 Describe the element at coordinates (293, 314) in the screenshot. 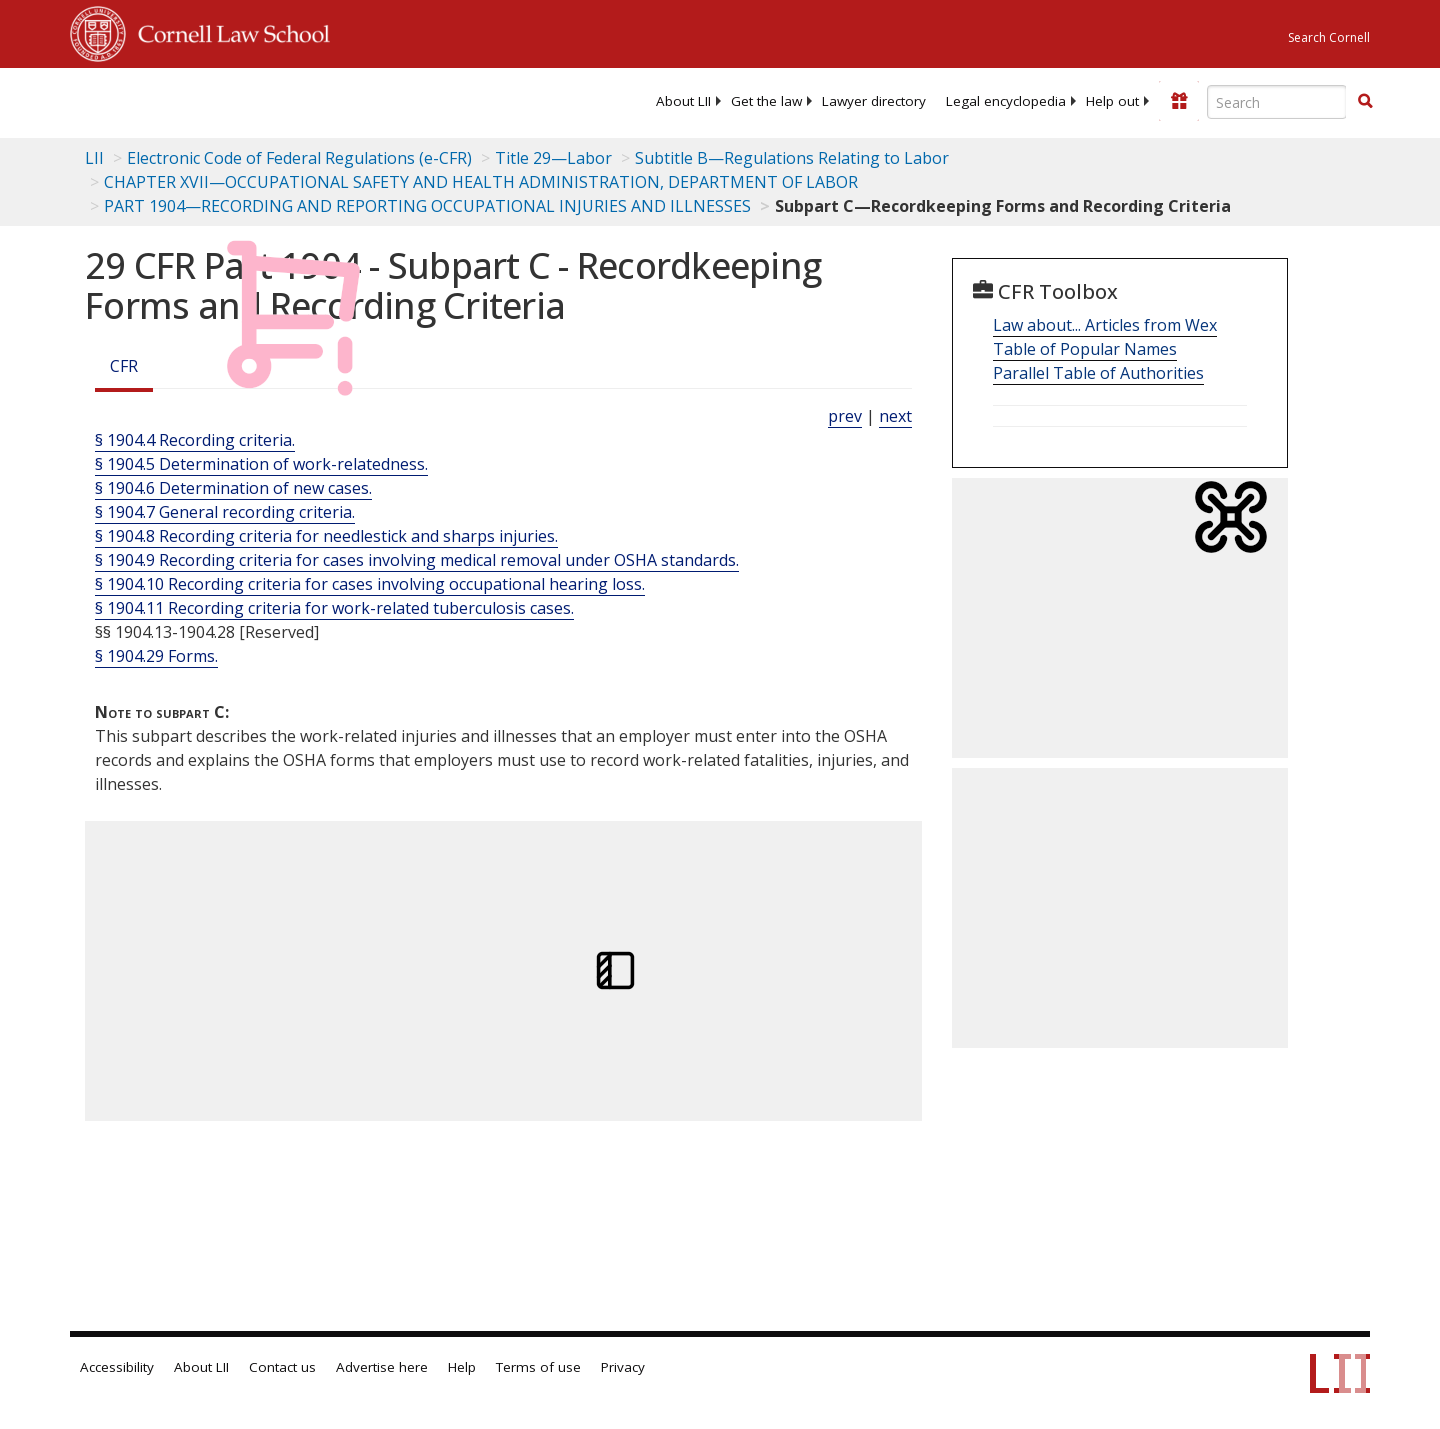

I see `cart requires attention or has an issue` at that location.